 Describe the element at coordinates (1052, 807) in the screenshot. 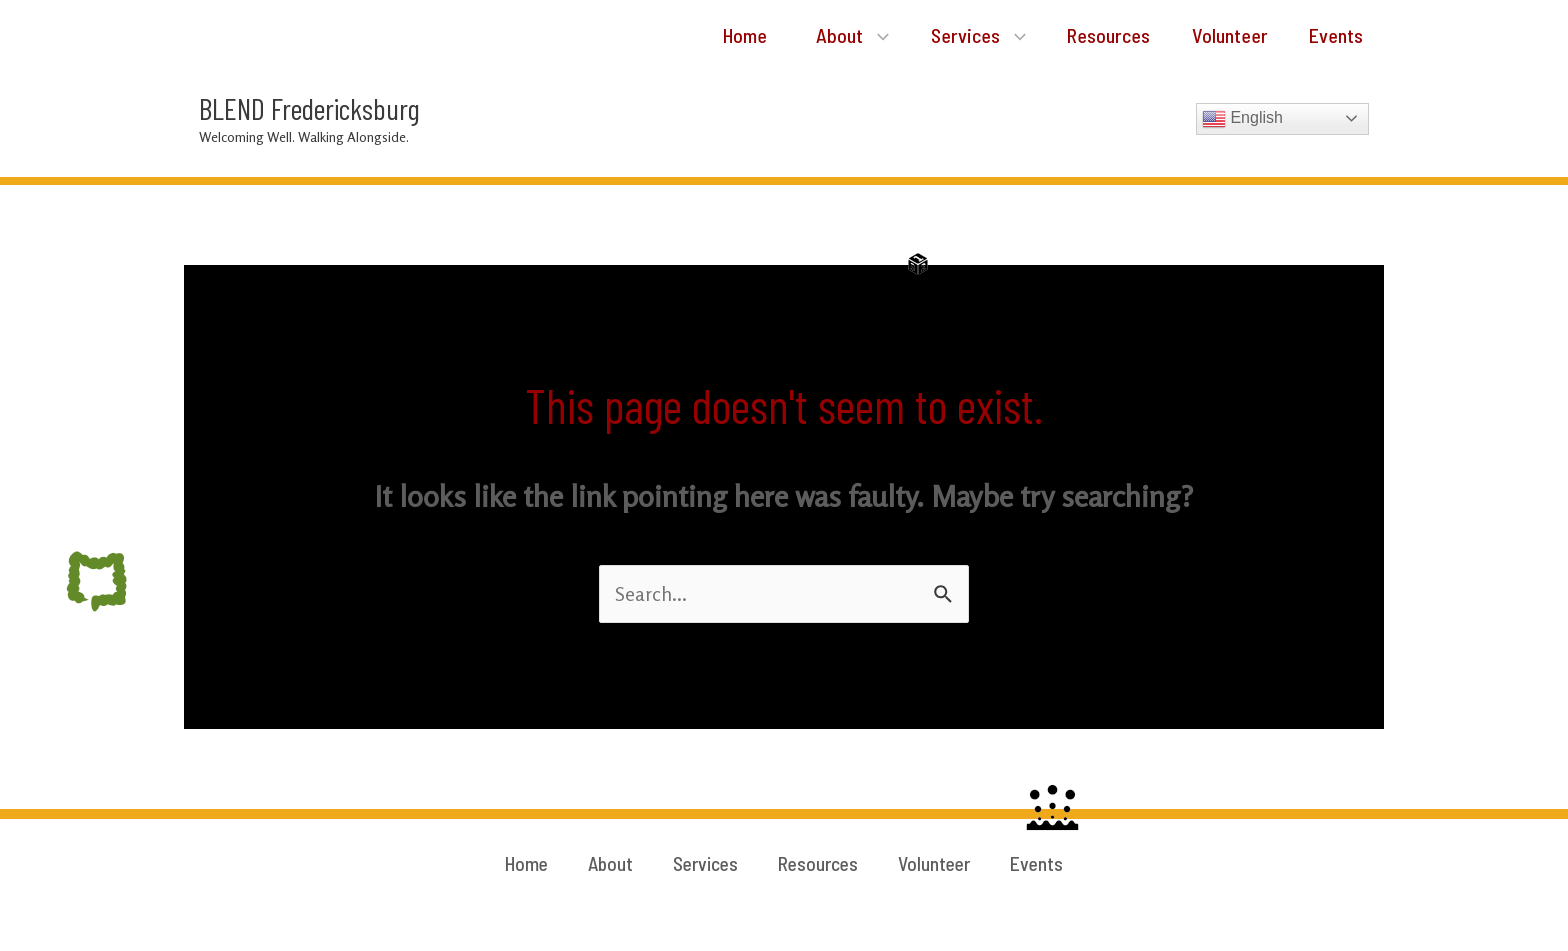

I see `indicates lava or molten terrain hazard` at that location.